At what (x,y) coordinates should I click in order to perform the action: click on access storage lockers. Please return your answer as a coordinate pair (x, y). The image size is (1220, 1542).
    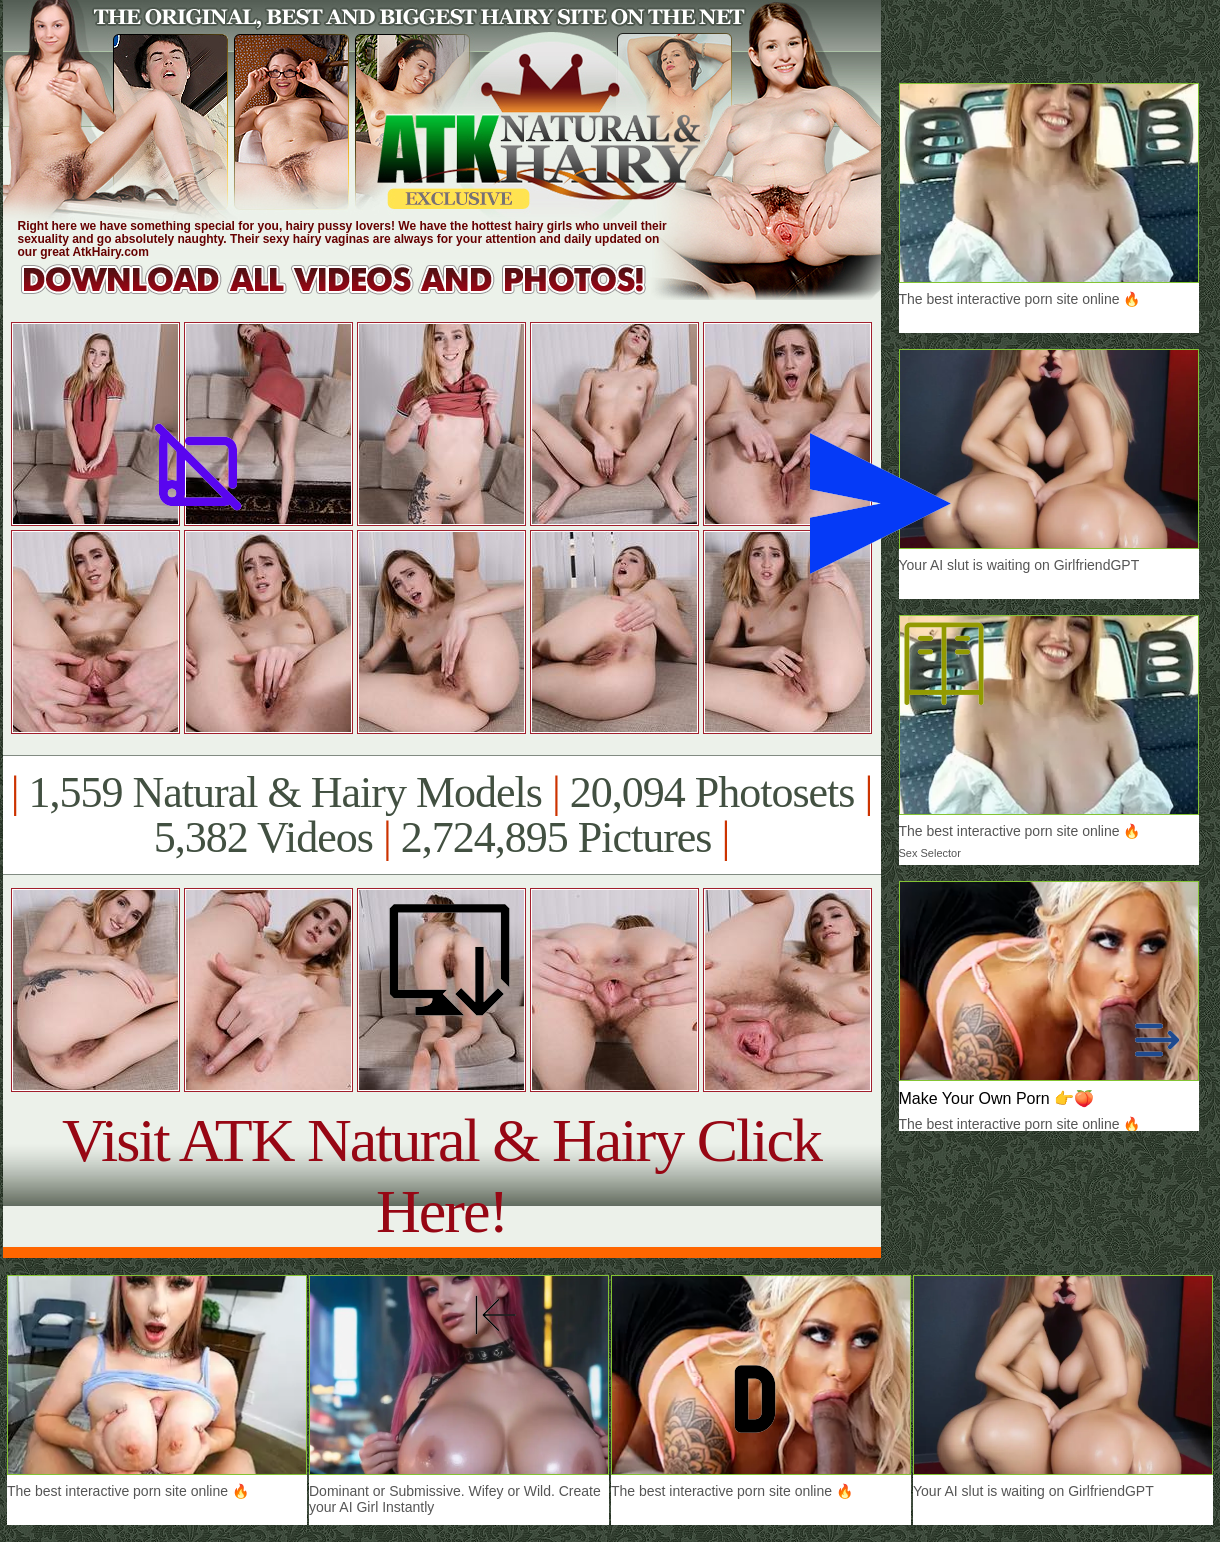
    Looking at the image, I should click on (944, 662).